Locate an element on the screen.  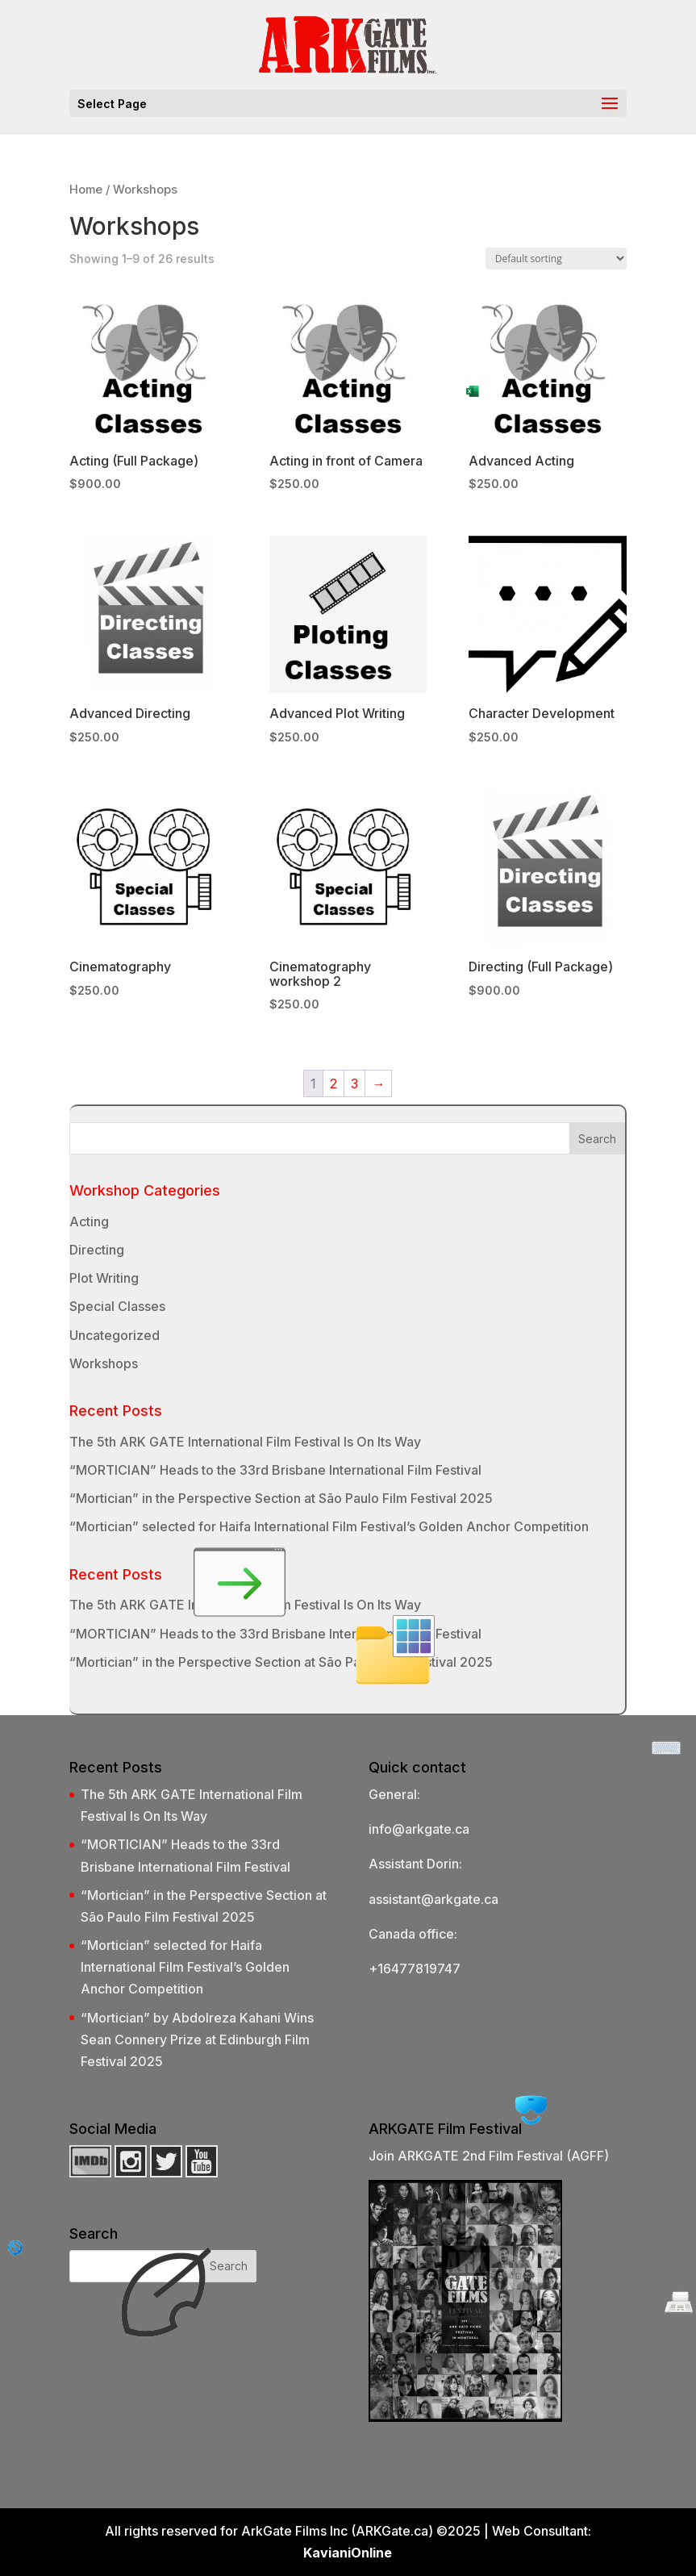
send or receive a fax is located at coordinates (678, 2303).